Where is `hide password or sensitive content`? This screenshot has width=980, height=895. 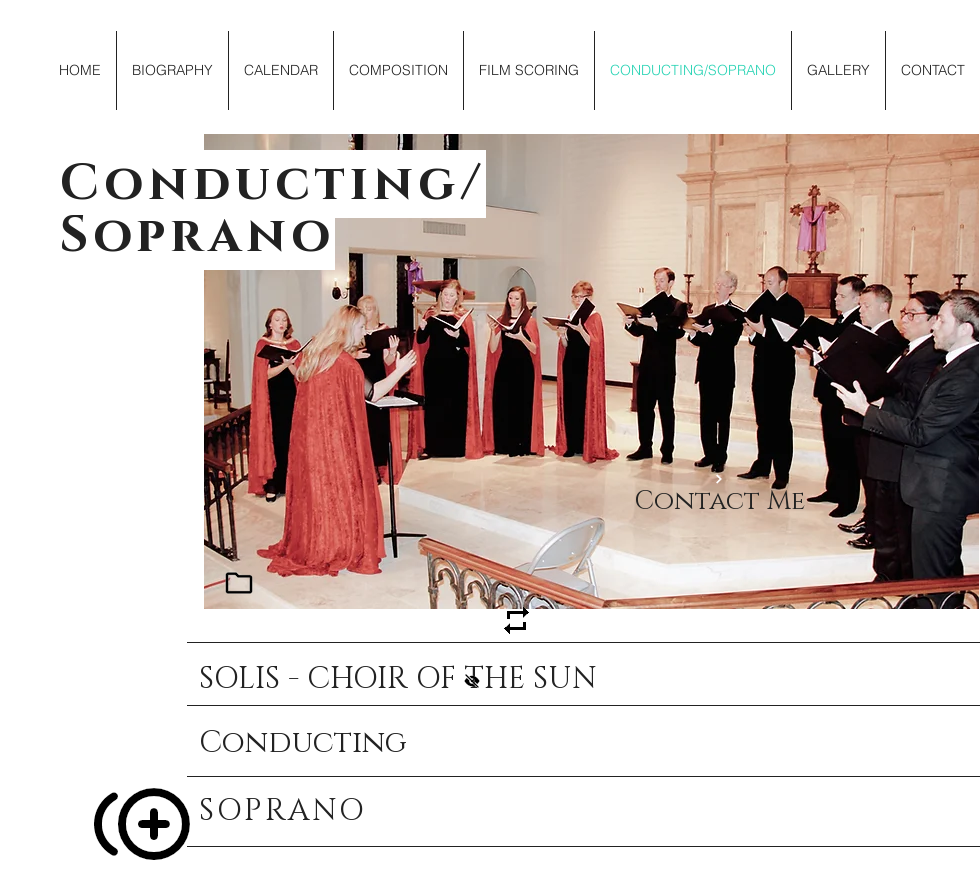 hide password or sensitive content is located at coordinates (472, 681).